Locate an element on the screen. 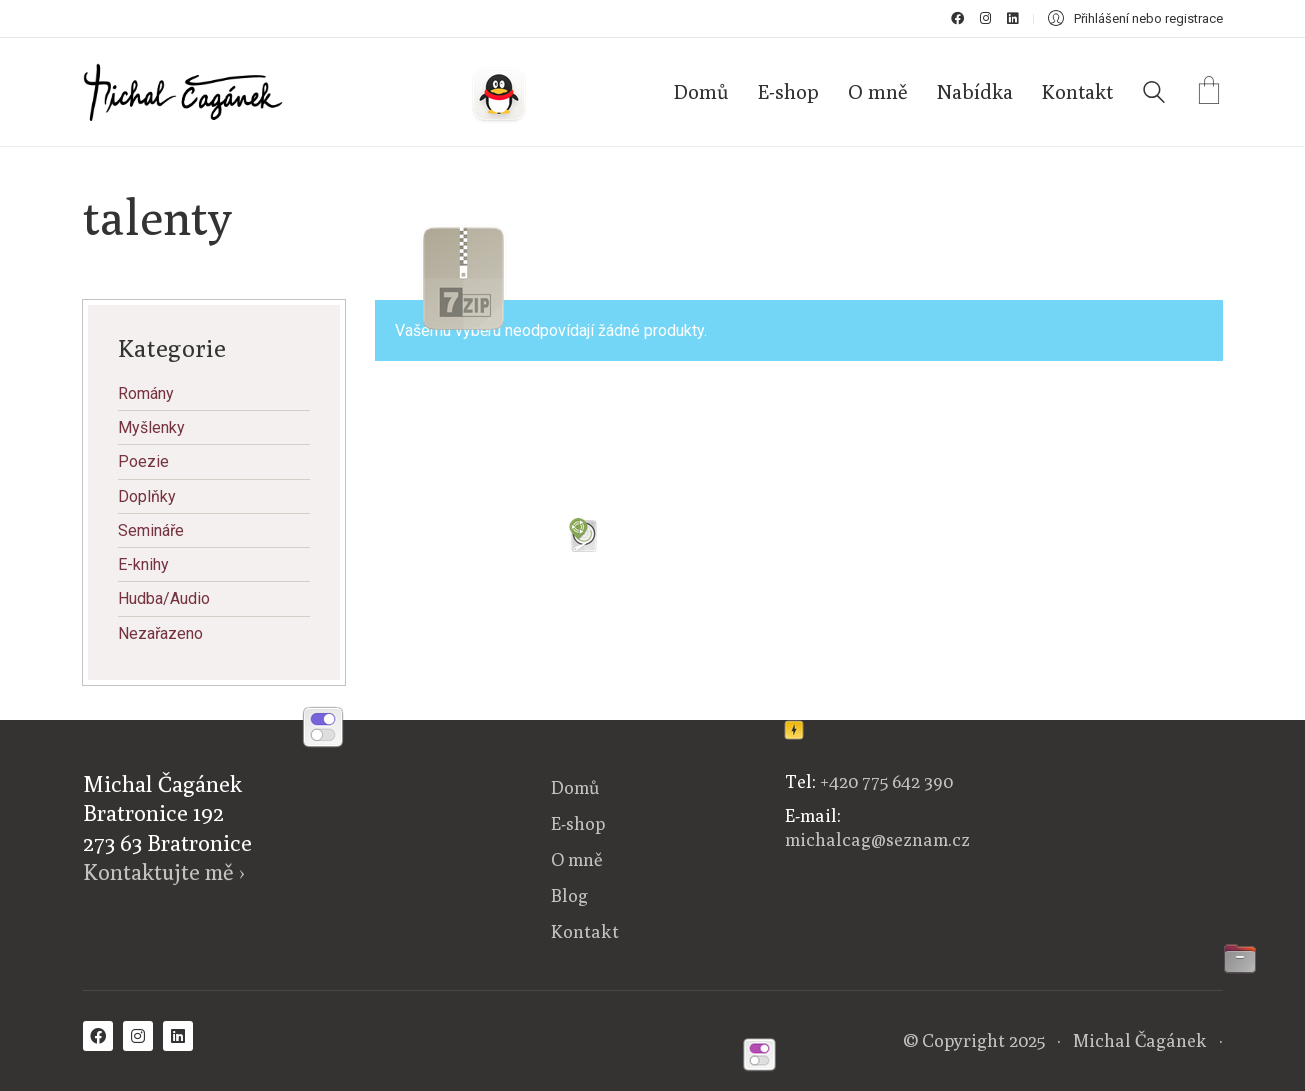 The height and width of the screenshot is (1091, 1305). open the file manager application is located at coordinates (1240, 958).